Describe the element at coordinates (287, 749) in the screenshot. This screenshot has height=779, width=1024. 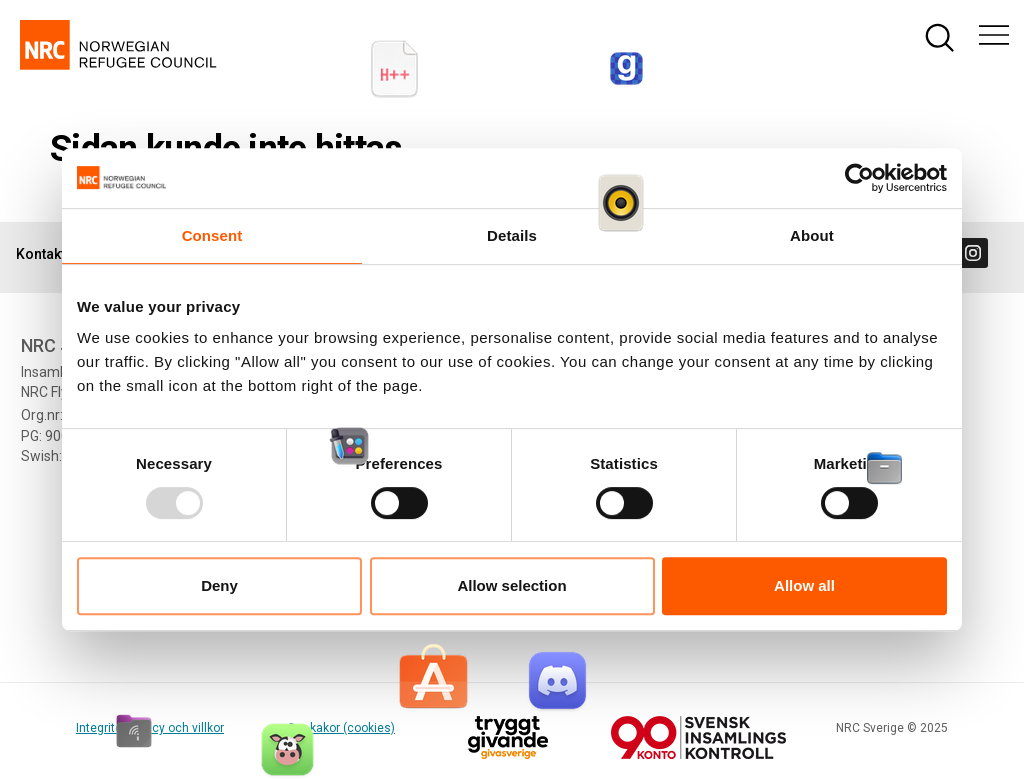
I see `open the calf audio plugin suite` at that location.